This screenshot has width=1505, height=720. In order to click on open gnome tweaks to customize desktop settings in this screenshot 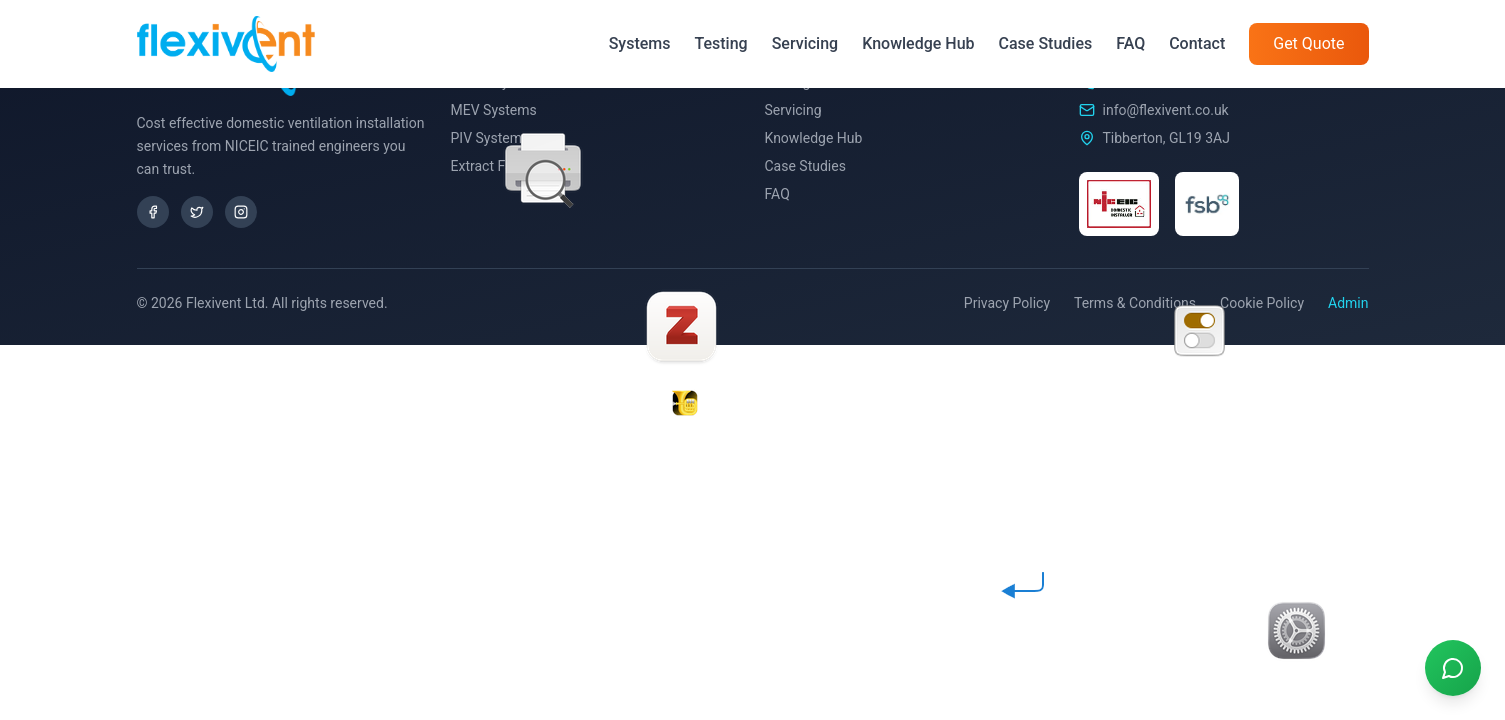, I will do `click(1199, 330)`.